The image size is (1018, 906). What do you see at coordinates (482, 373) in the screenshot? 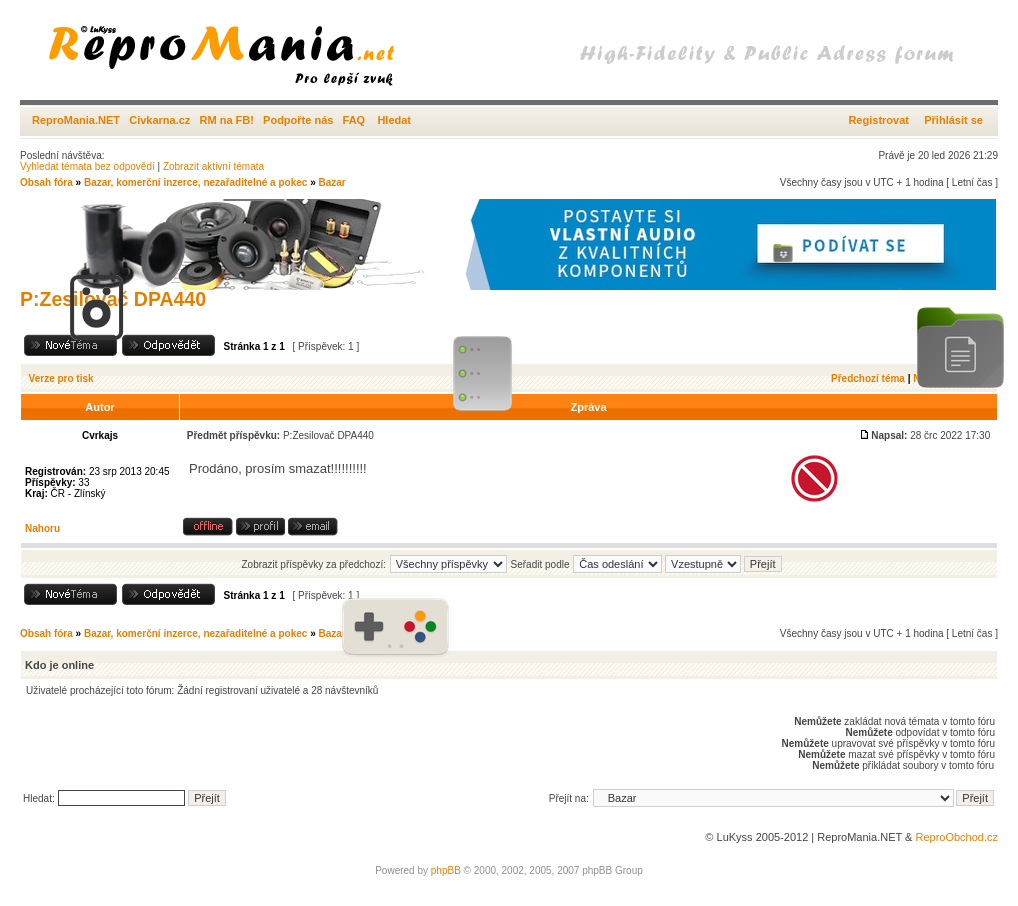
I see `access network server settings` at bounding box center [482, 373].